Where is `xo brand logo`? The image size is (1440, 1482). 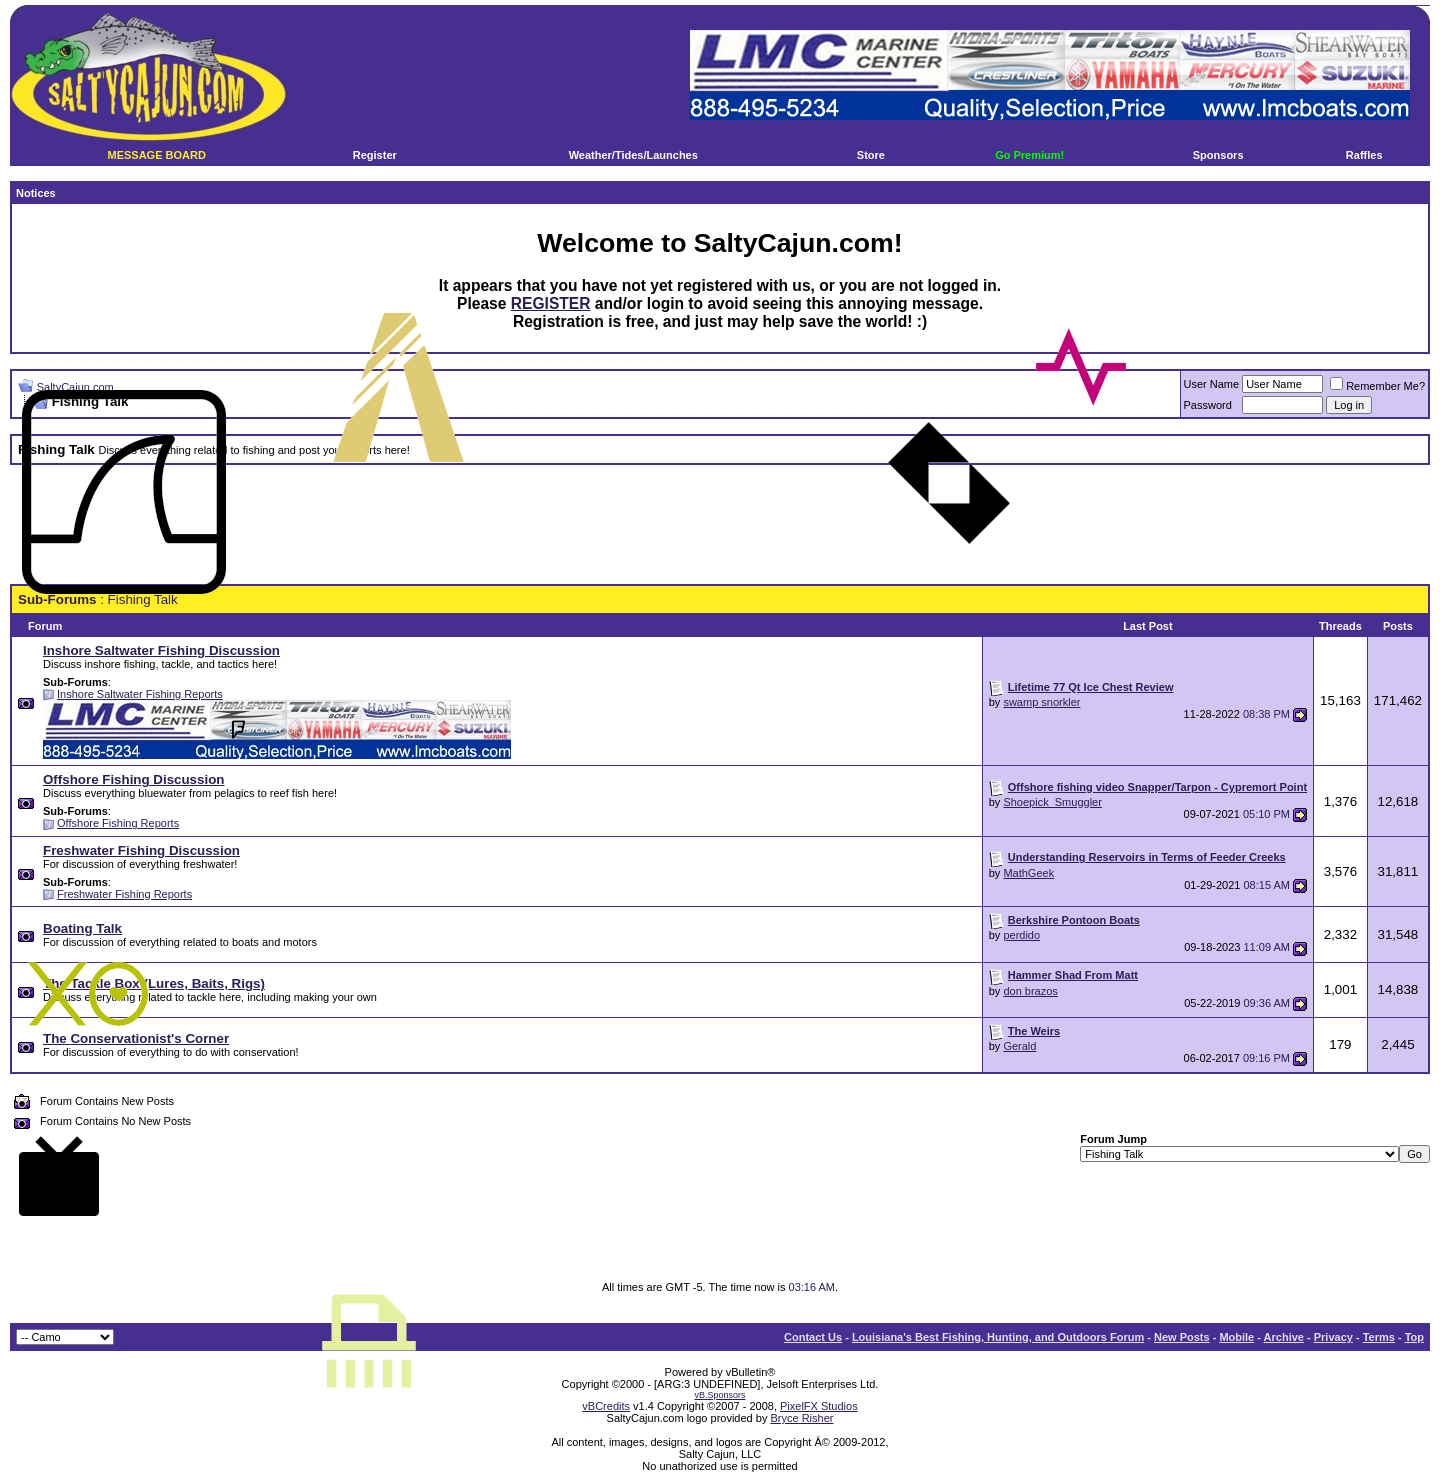
xo brand logo is located at coordinates (88, 994).